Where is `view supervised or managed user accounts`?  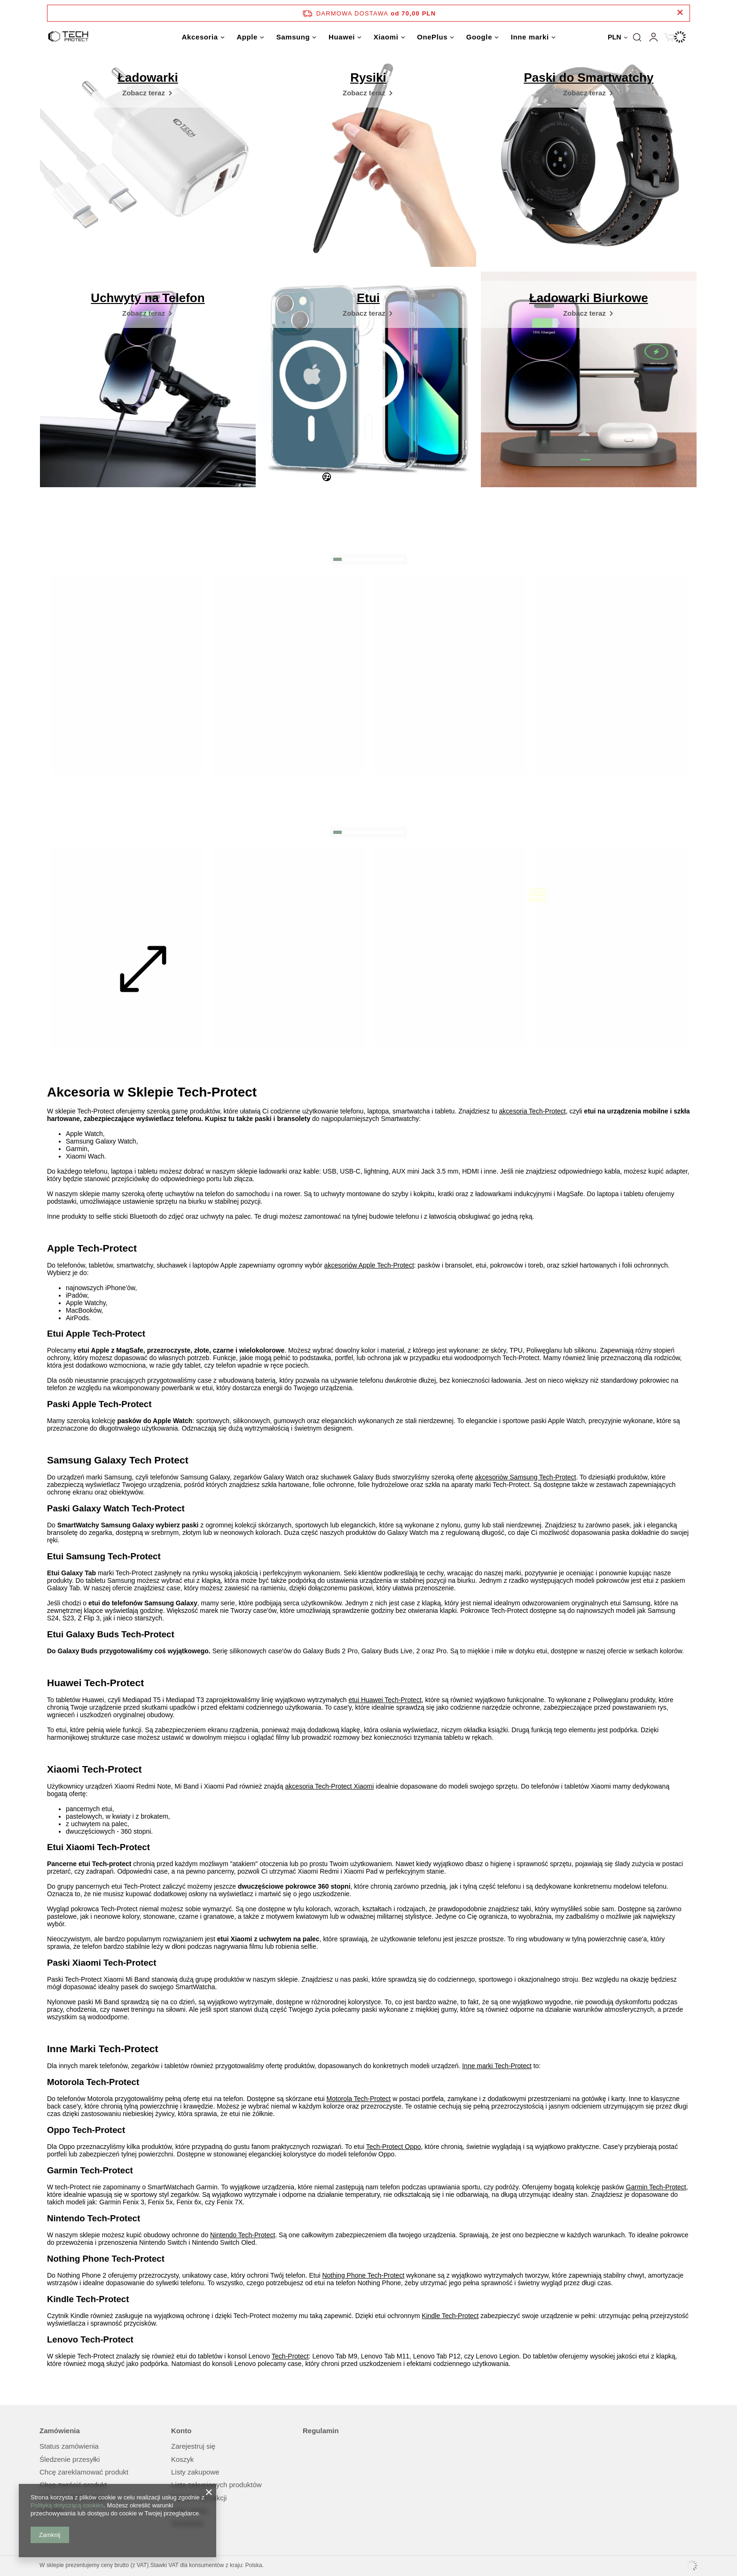 view supervised or managed user accounts is located at coordinates (327, 477).